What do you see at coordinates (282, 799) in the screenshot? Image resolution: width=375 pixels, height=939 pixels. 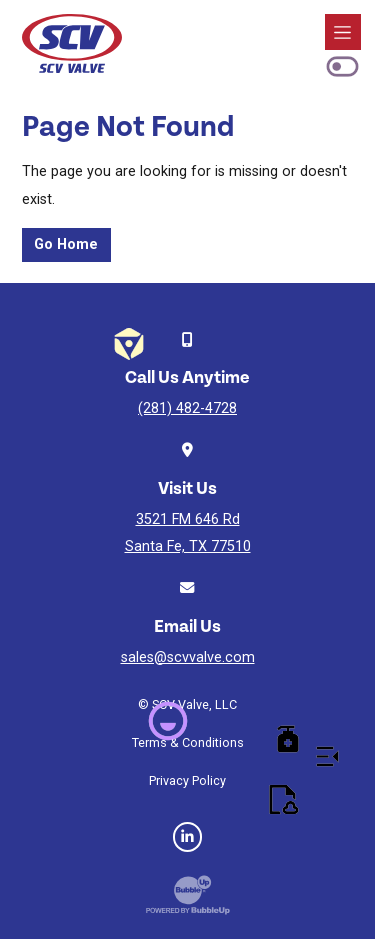 I see `upload file to cloud storage` at bounding box center [282, 799].